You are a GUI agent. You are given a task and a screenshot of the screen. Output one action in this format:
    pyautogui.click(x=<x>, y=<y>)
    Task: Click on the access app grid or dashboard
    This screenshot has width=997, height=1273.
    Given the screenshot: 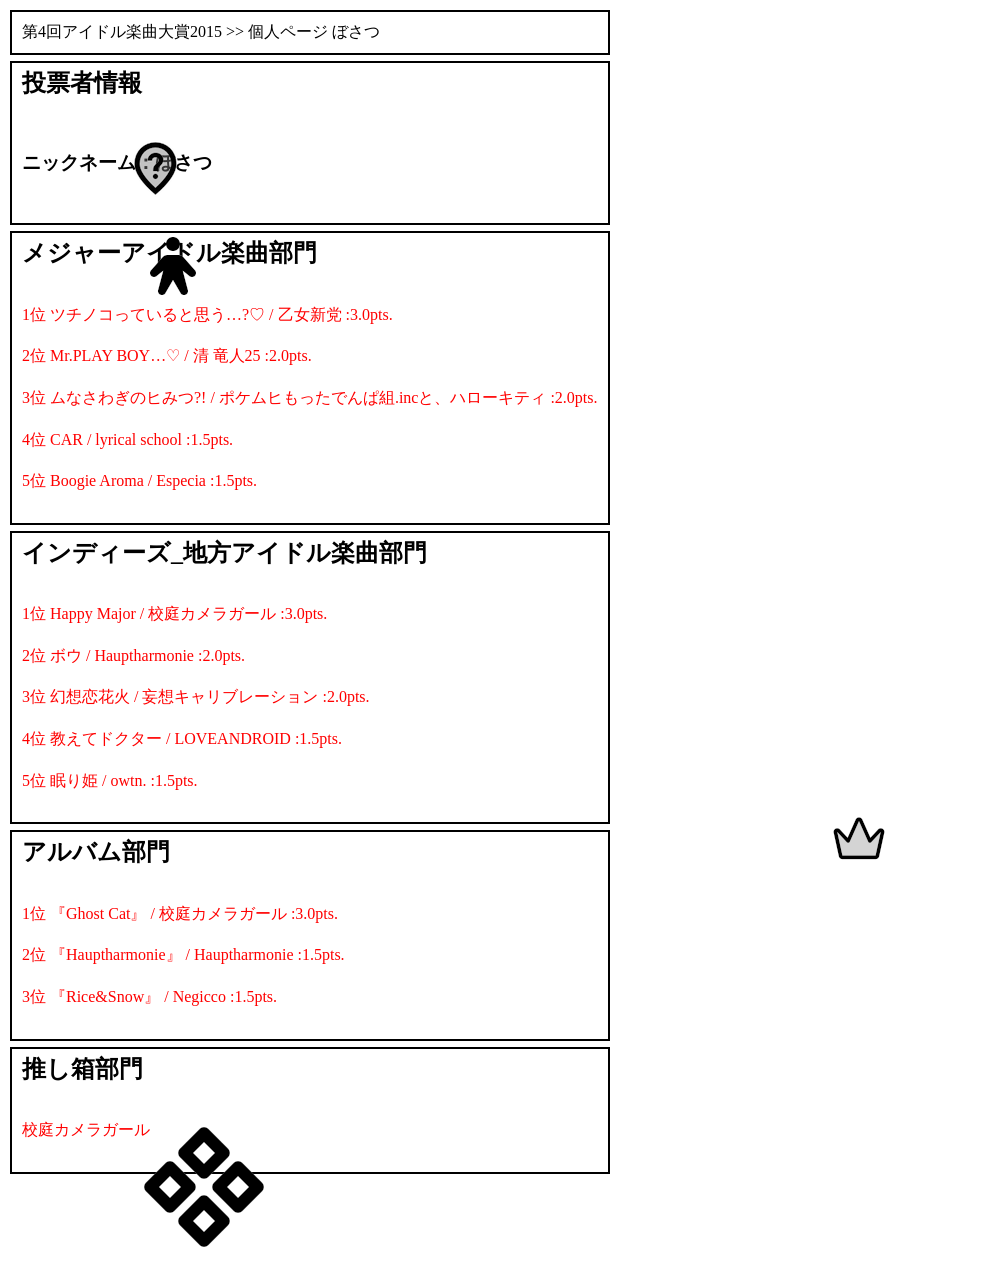 What is the action you would take?
    pyautogui.click(x=204, y=1187)
    